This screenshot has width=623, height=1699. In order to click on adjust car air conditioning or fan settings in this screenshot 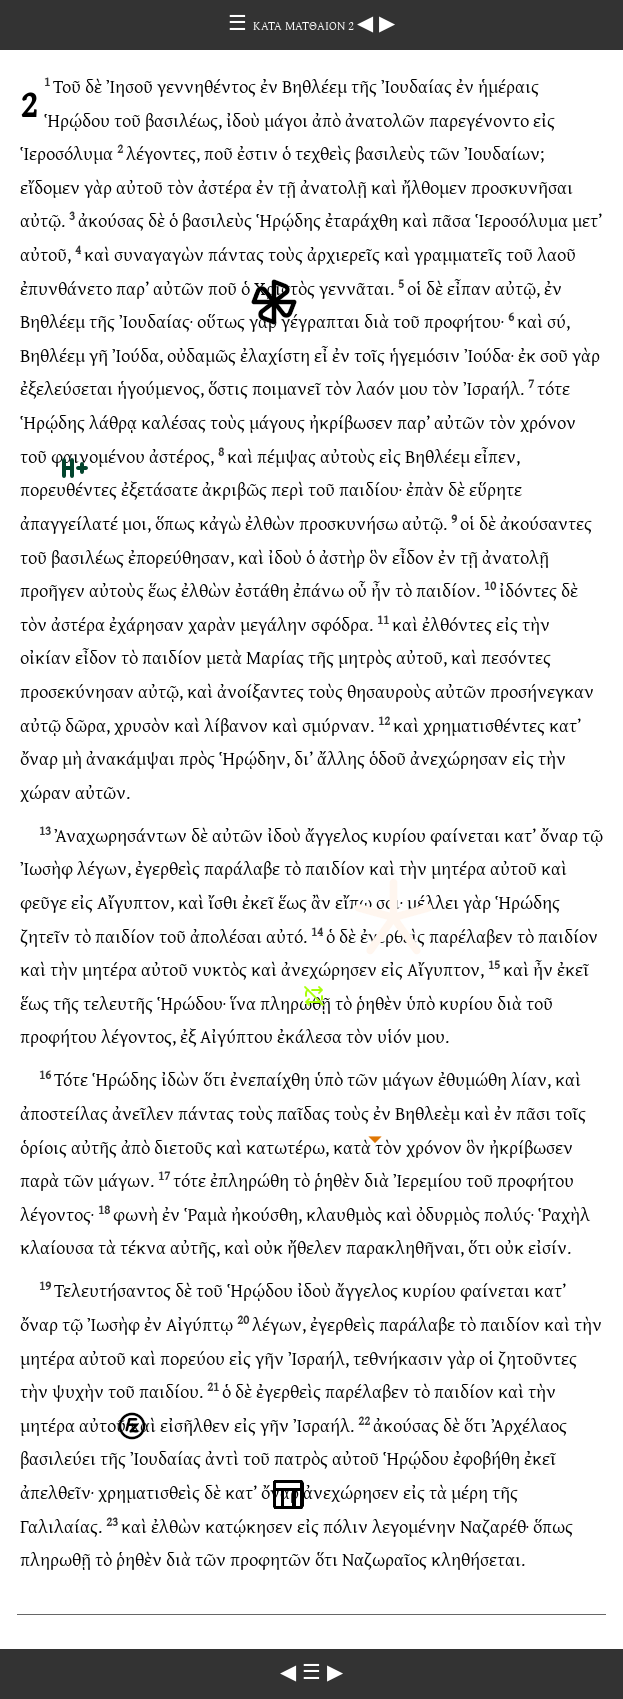, I will do `click(274, 302)`.